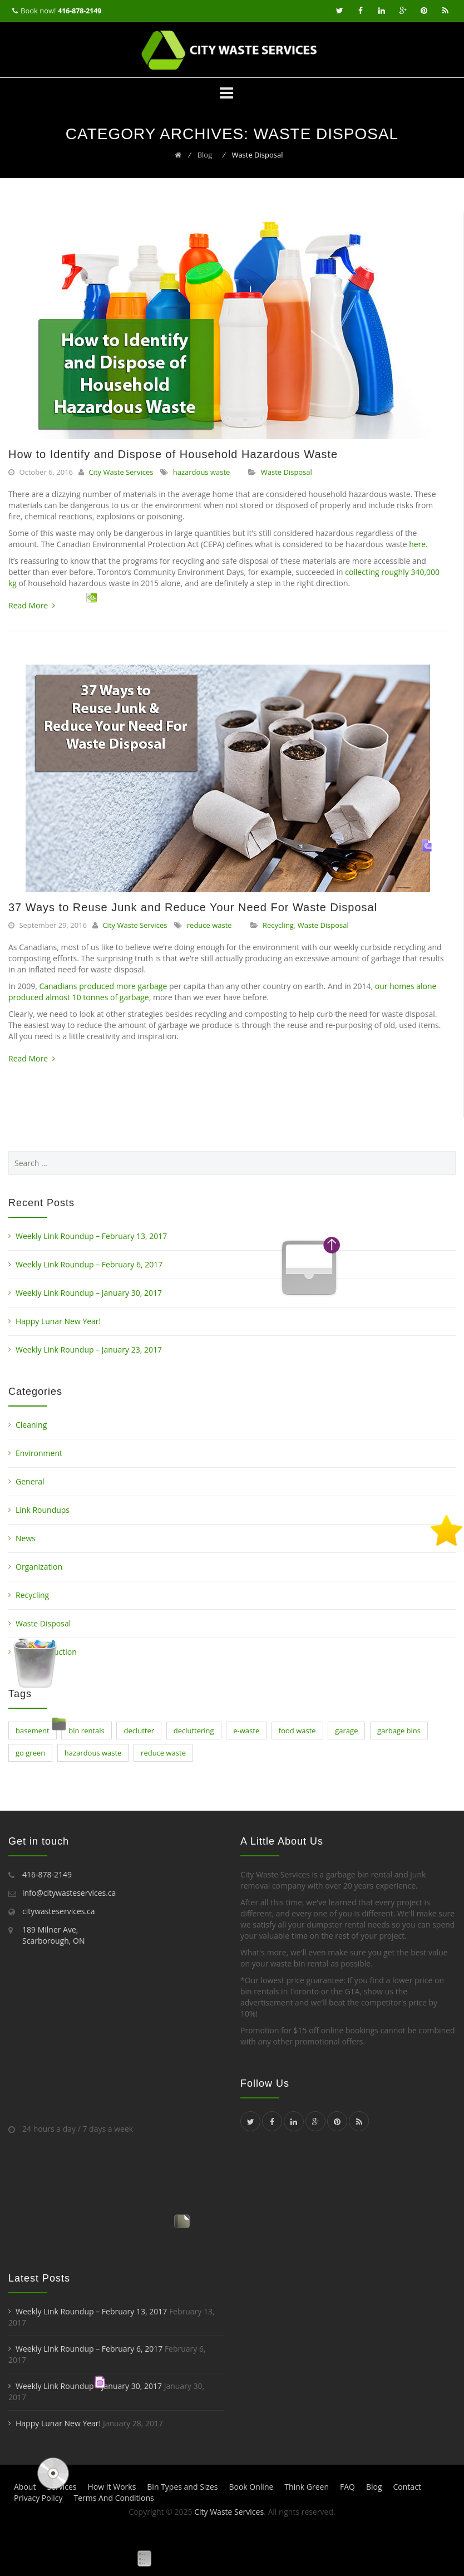 The image size is (464, 2576). Describe the element at coordinates (182, 2221) in the screenshot. I see `change desktop wallpaper settings` at that location.